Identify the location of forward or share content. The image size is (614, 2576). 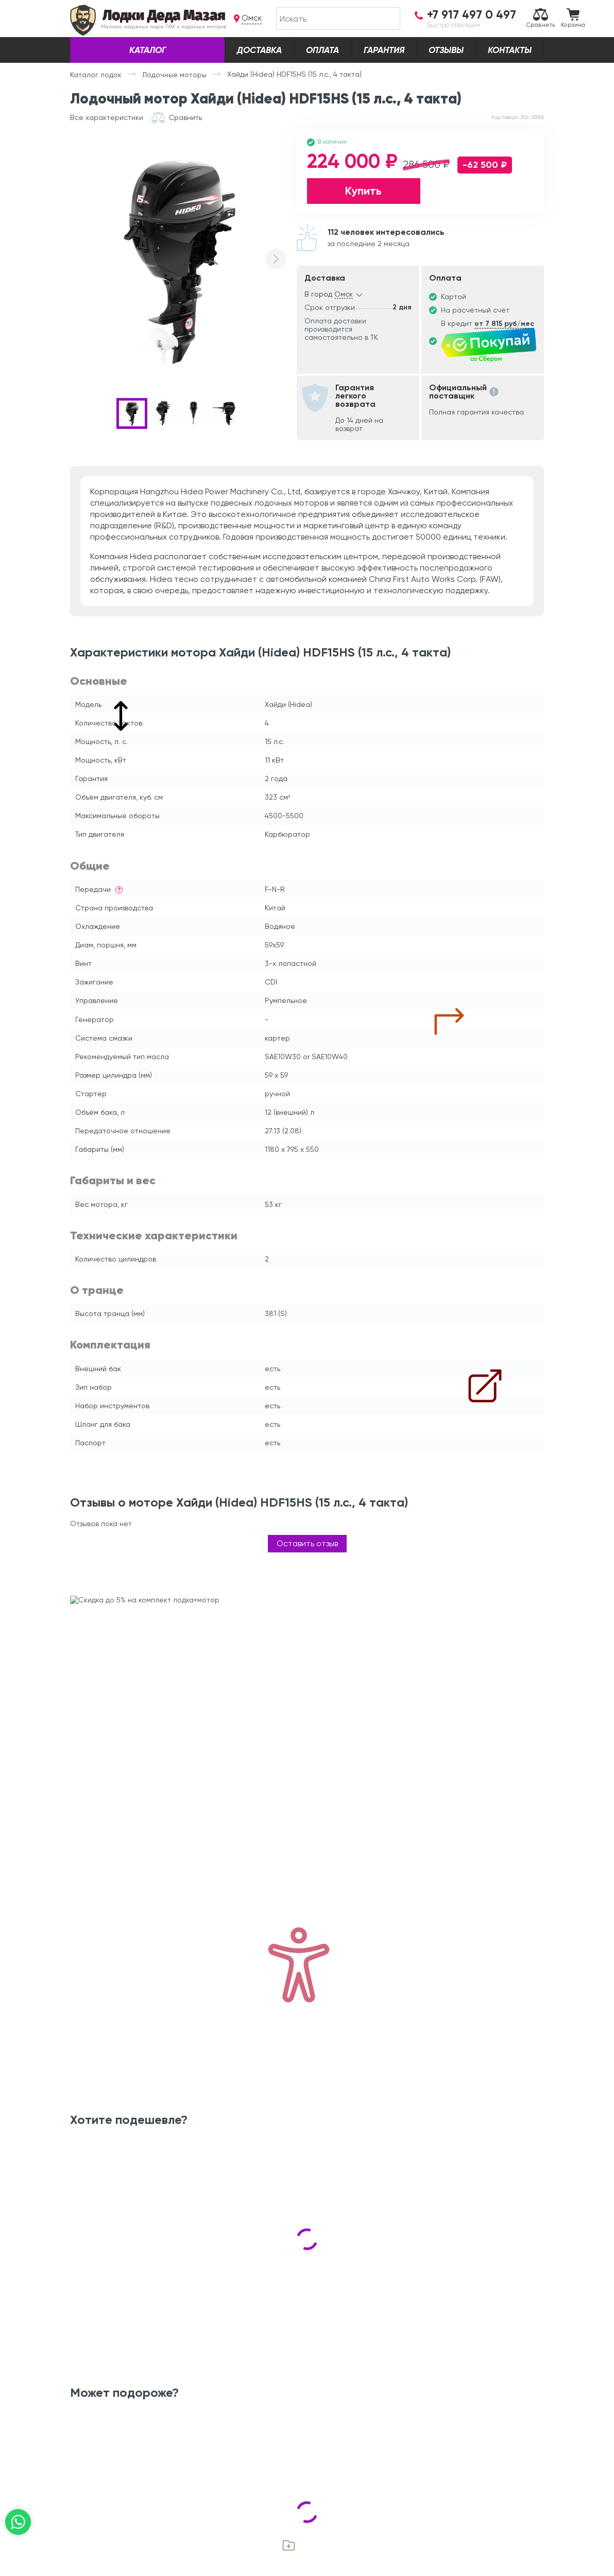
(449, 1022).